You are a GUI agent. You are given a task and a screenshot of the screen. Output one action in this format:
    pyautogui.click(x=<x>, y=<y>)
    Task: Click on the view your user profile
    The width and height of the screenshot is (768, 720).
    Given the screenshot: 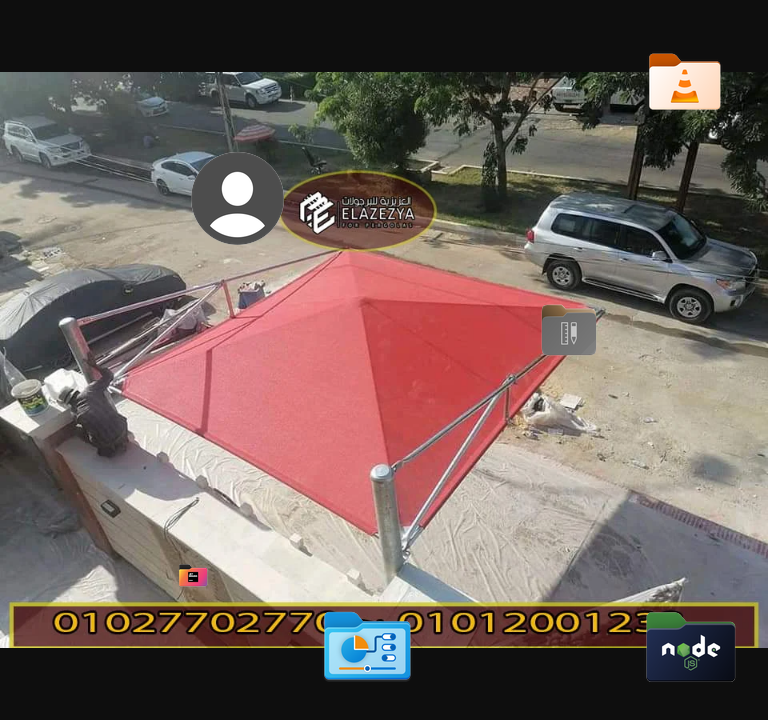 What is the action you would take?
    pyautogui.click(x=237, y=198)
    